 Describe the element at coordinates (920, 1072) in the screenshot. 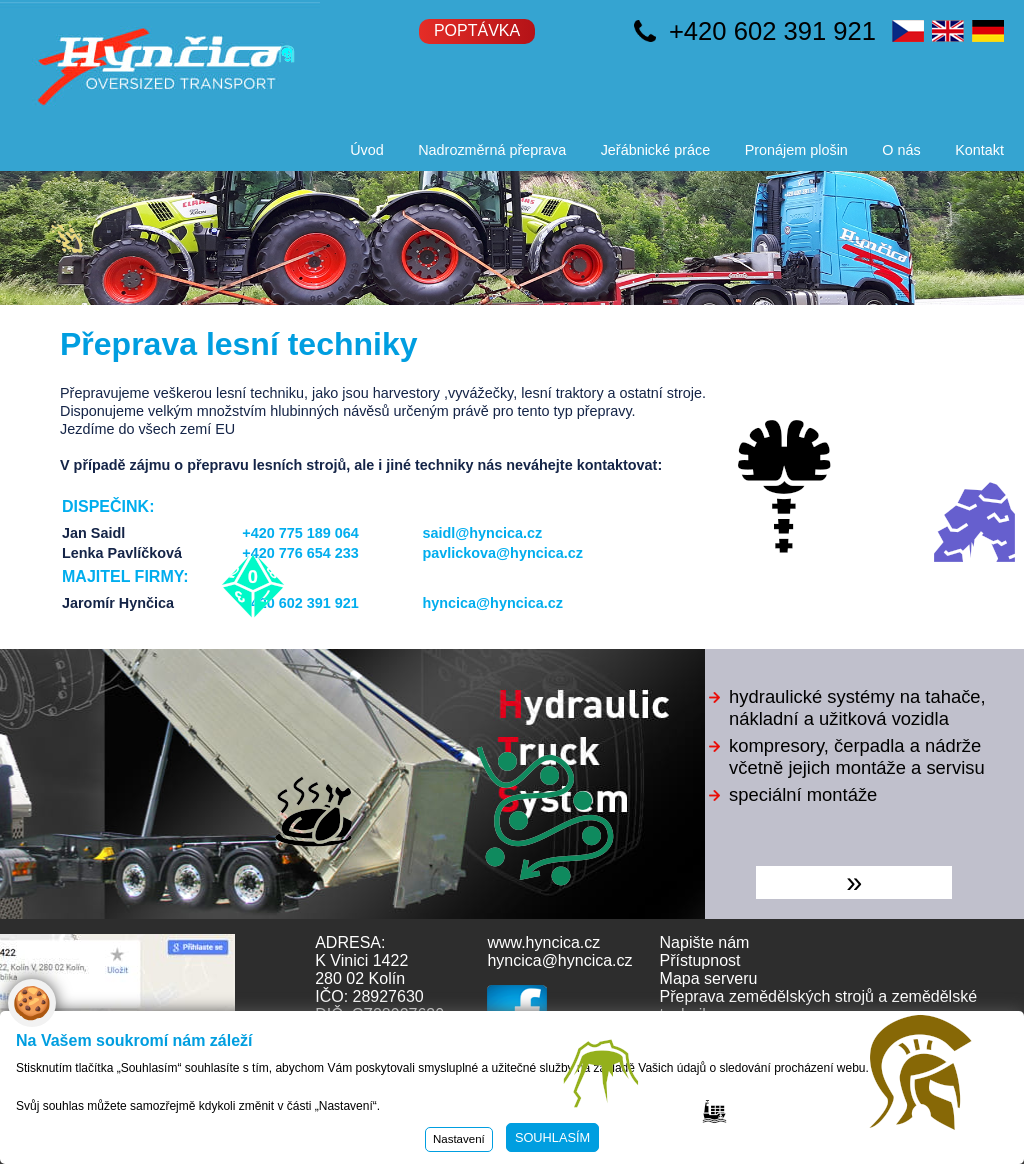

I see `select warrior or spartan character class` at that location.